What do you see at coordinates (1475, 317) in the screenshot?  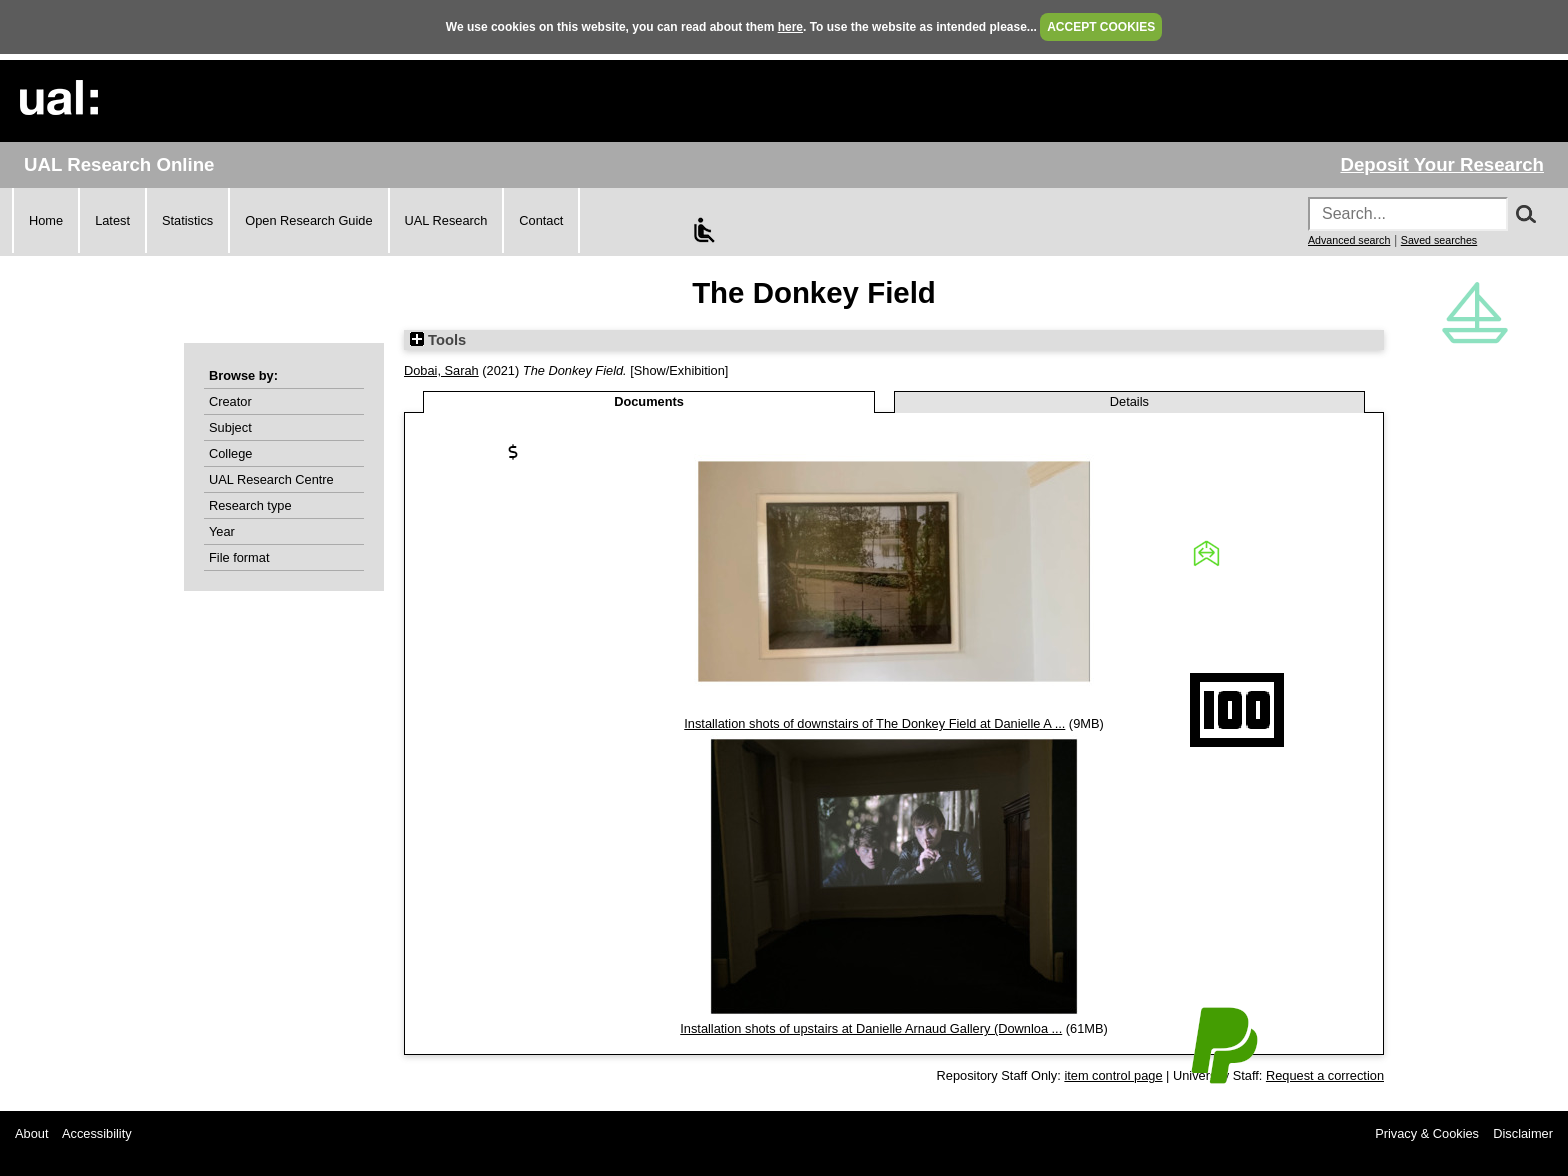 I see `access sailing or boating activities` at bounding box center [1475, 317].